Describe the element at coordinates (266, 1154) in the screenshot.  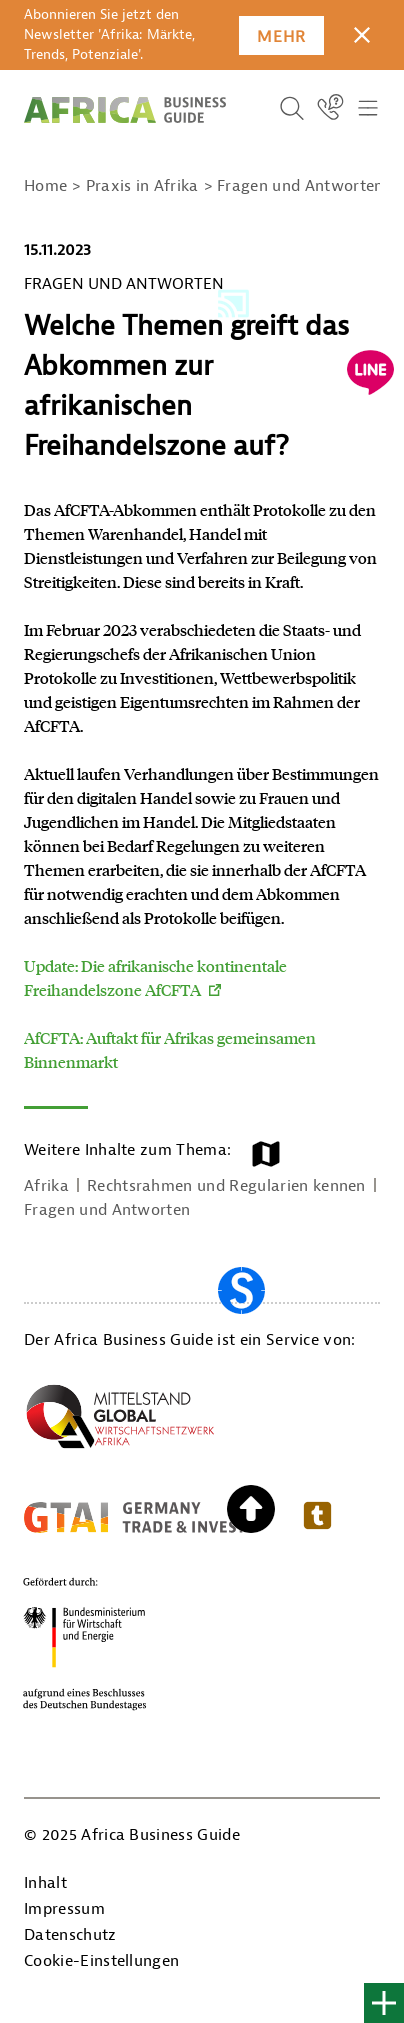
I see `view map` at that location.